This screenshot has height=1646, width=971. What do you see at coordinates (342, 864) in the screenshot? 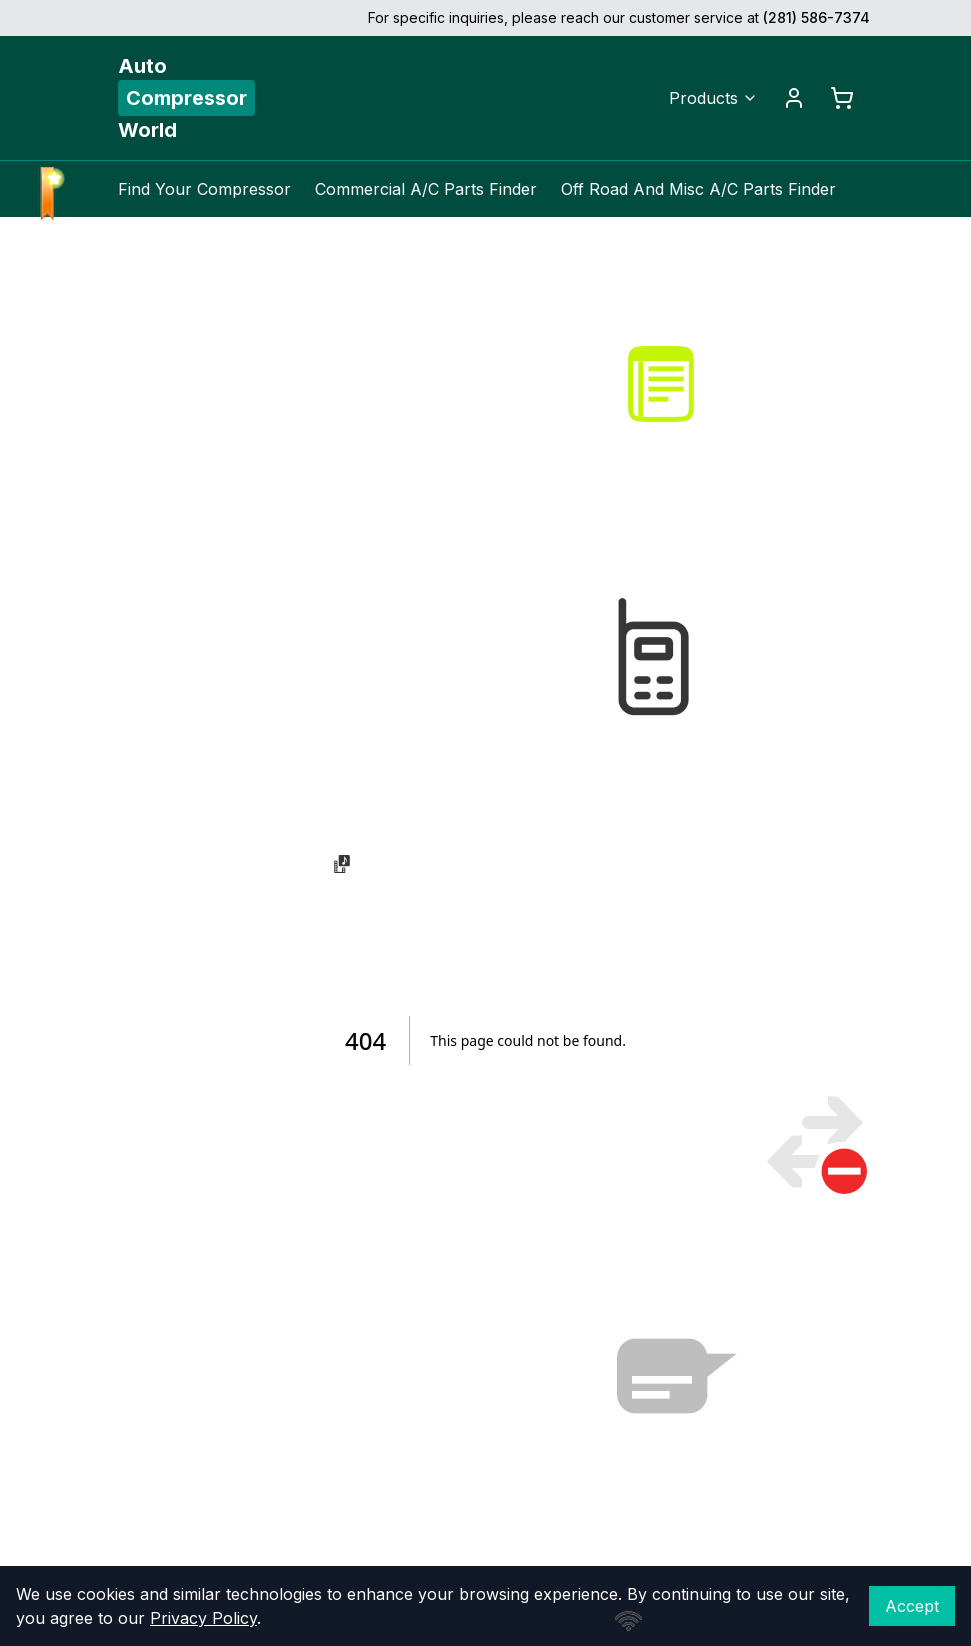
I see `access multimedia applications` at bounding box center [342, 864].